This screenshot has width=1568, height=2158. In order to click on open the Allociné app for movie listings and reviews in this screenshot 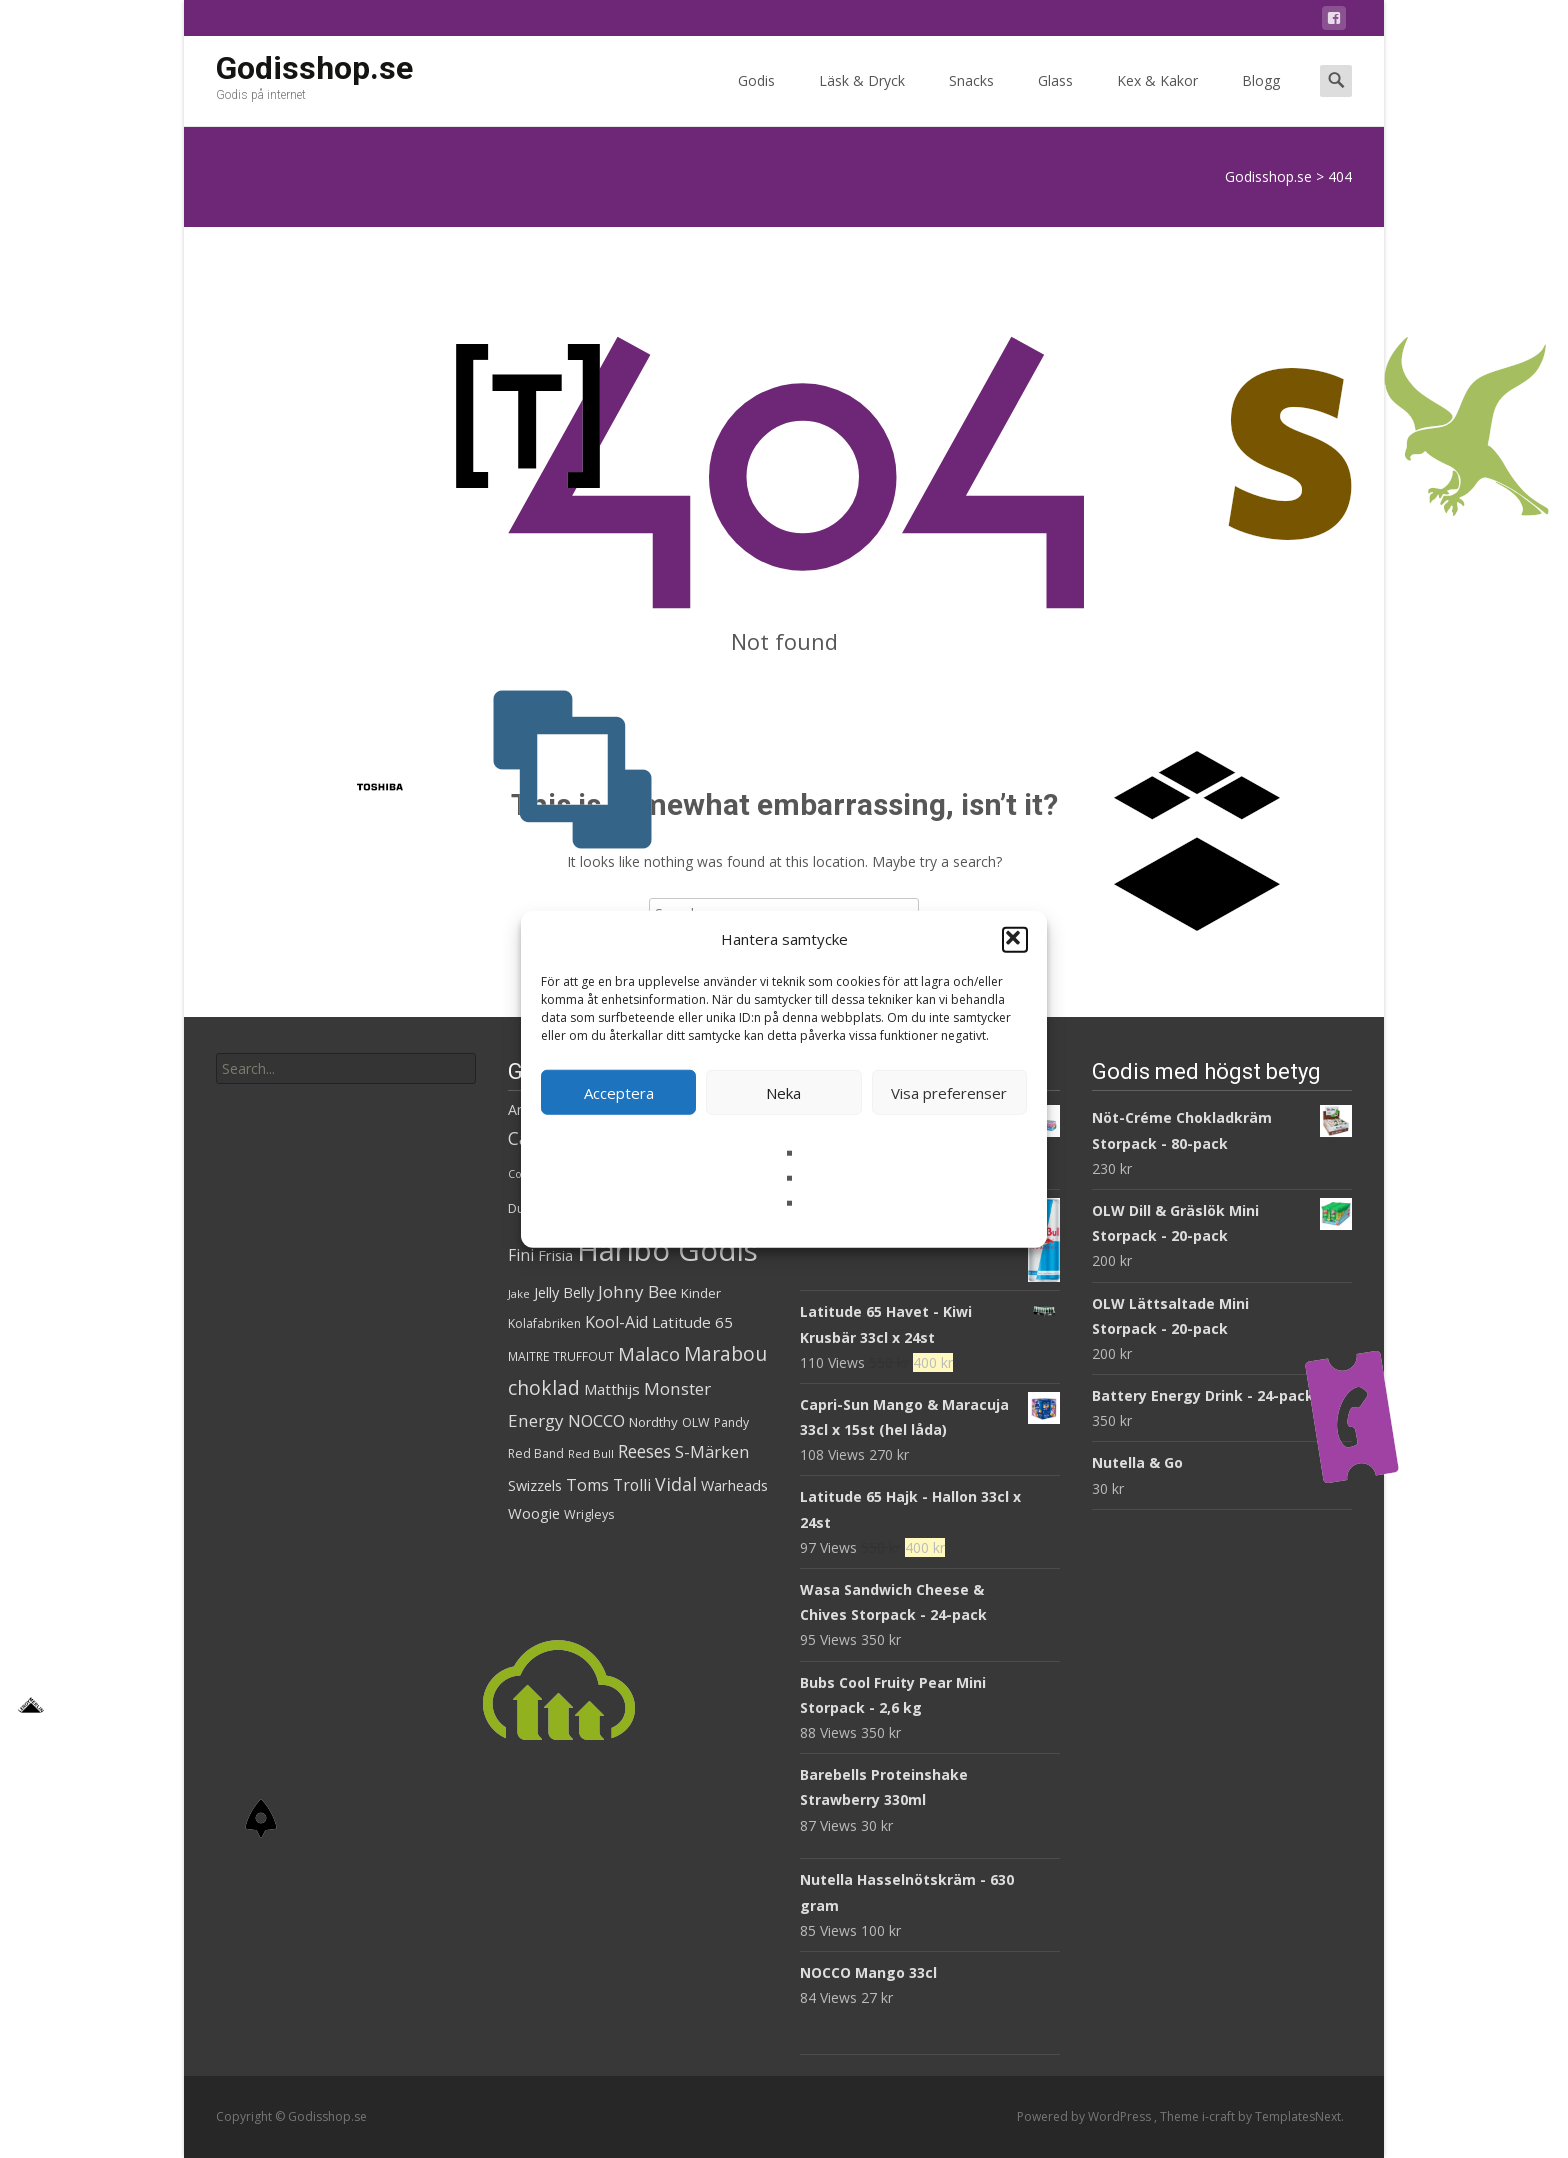, I will do `click(1352, 1417)`.